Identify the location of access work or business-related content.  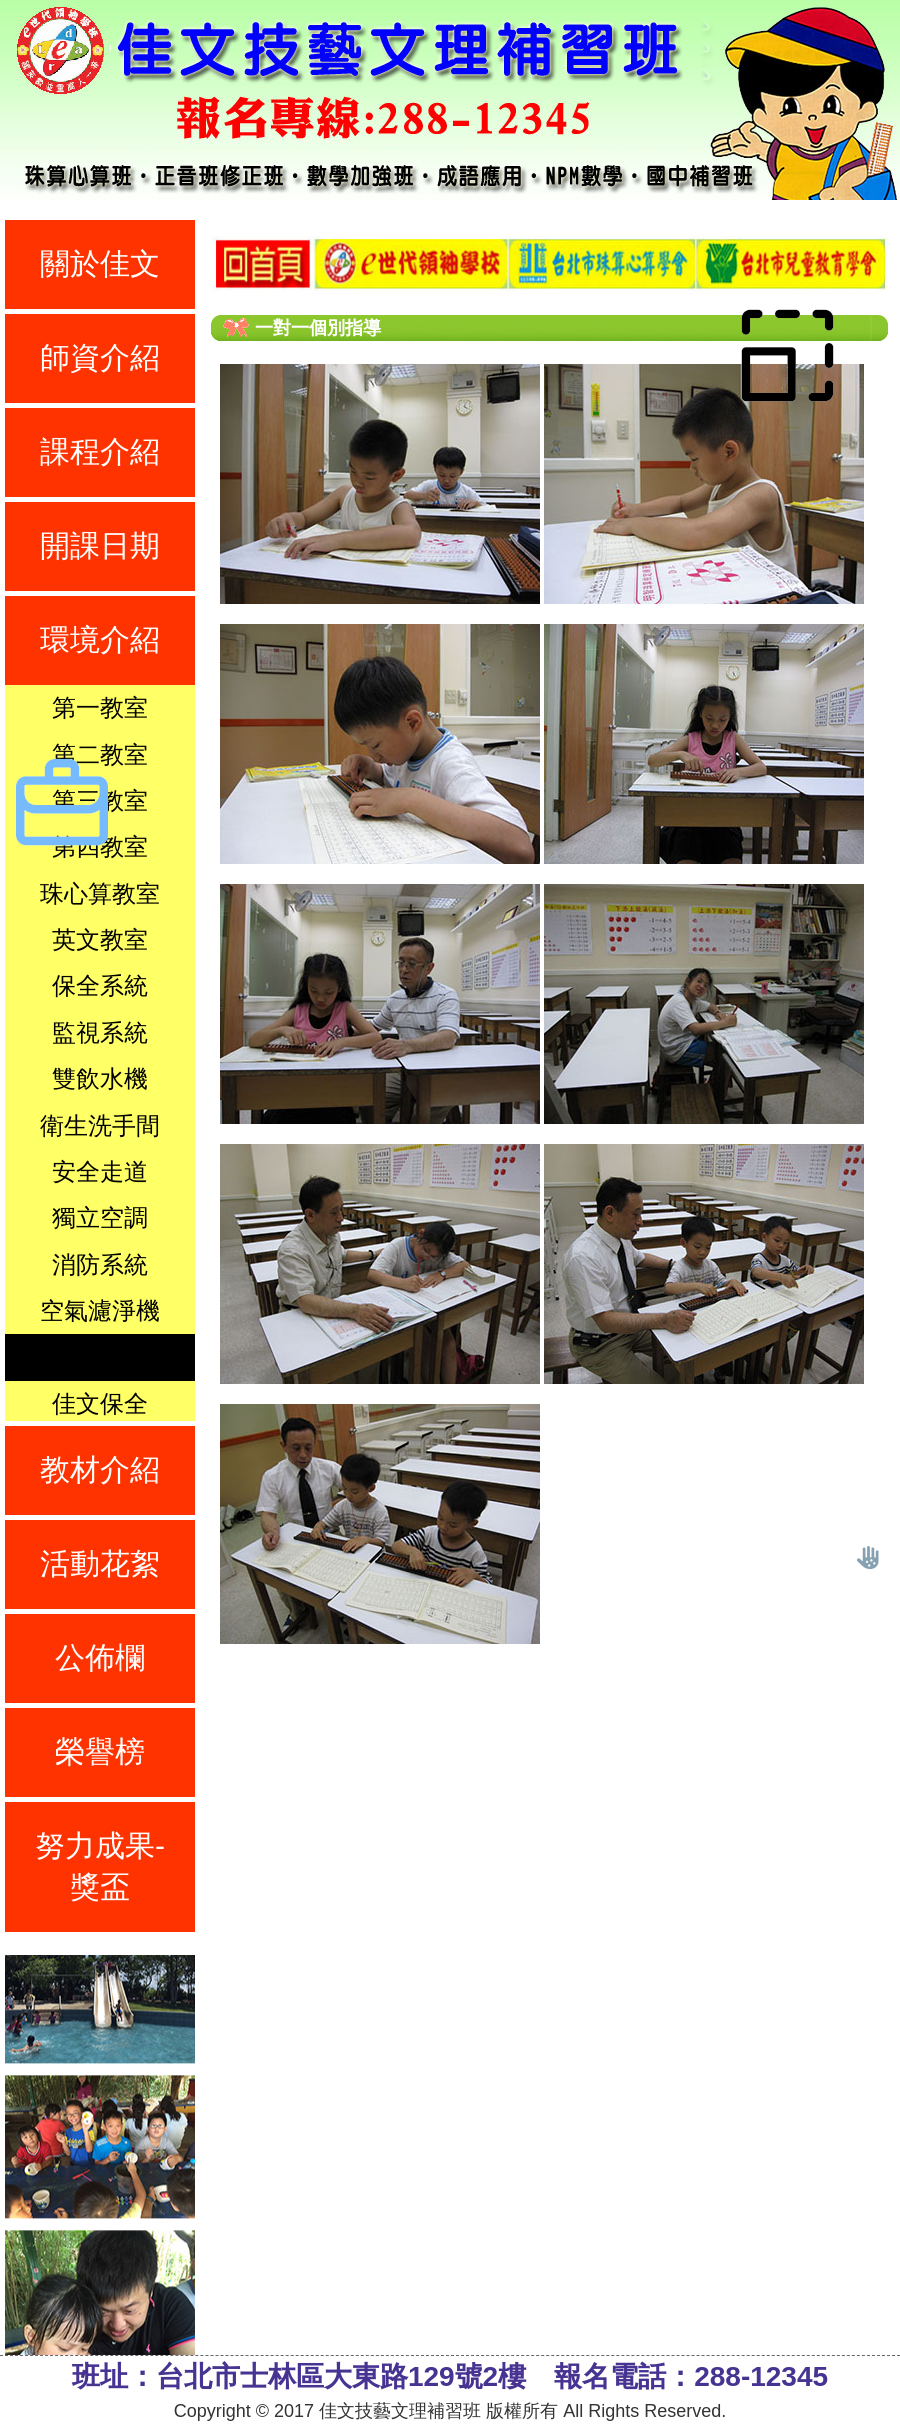
(62, 805).